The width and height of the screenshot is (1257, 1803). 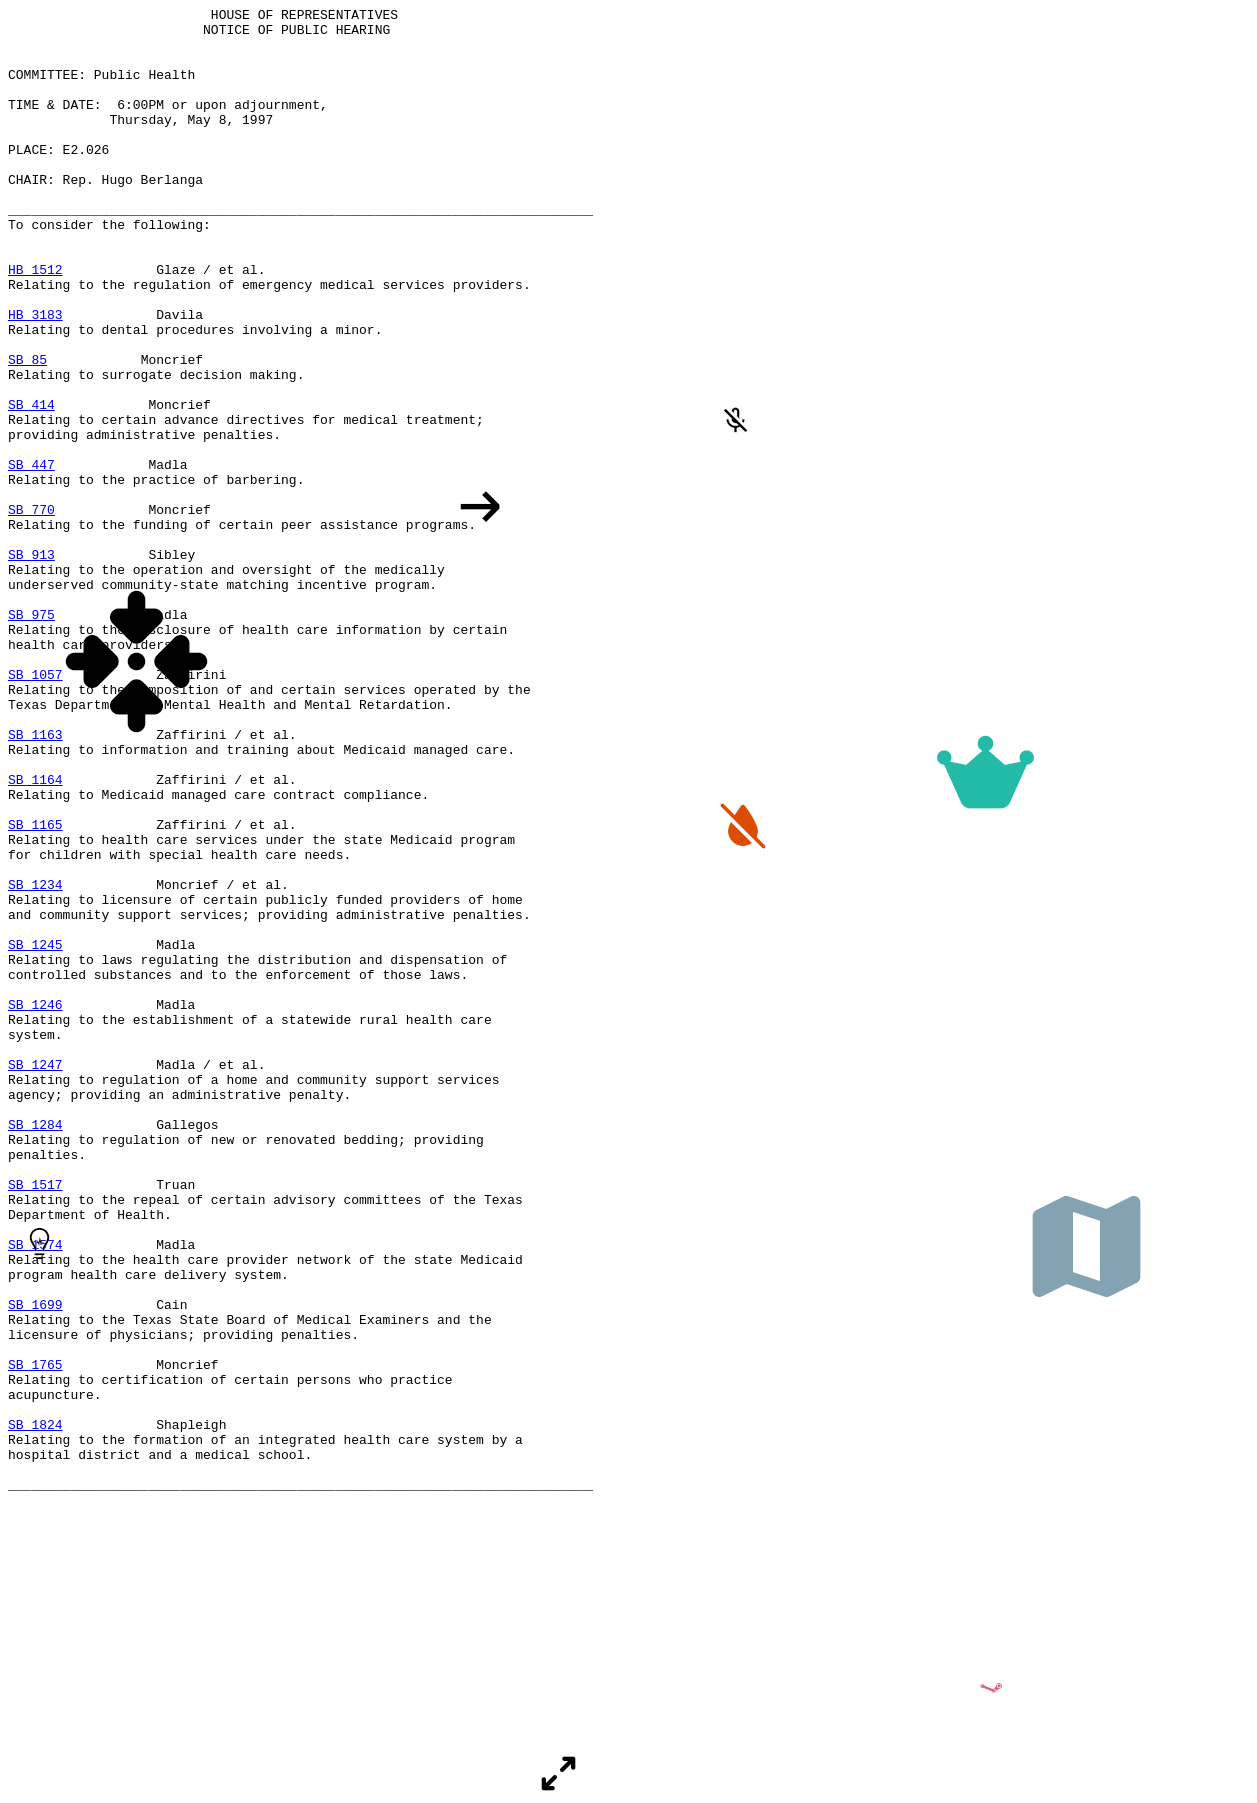 What do you see at coordinates (482, 507) in the screenshot?
I see `navigate to the next item` at bounding box center [482, 507].